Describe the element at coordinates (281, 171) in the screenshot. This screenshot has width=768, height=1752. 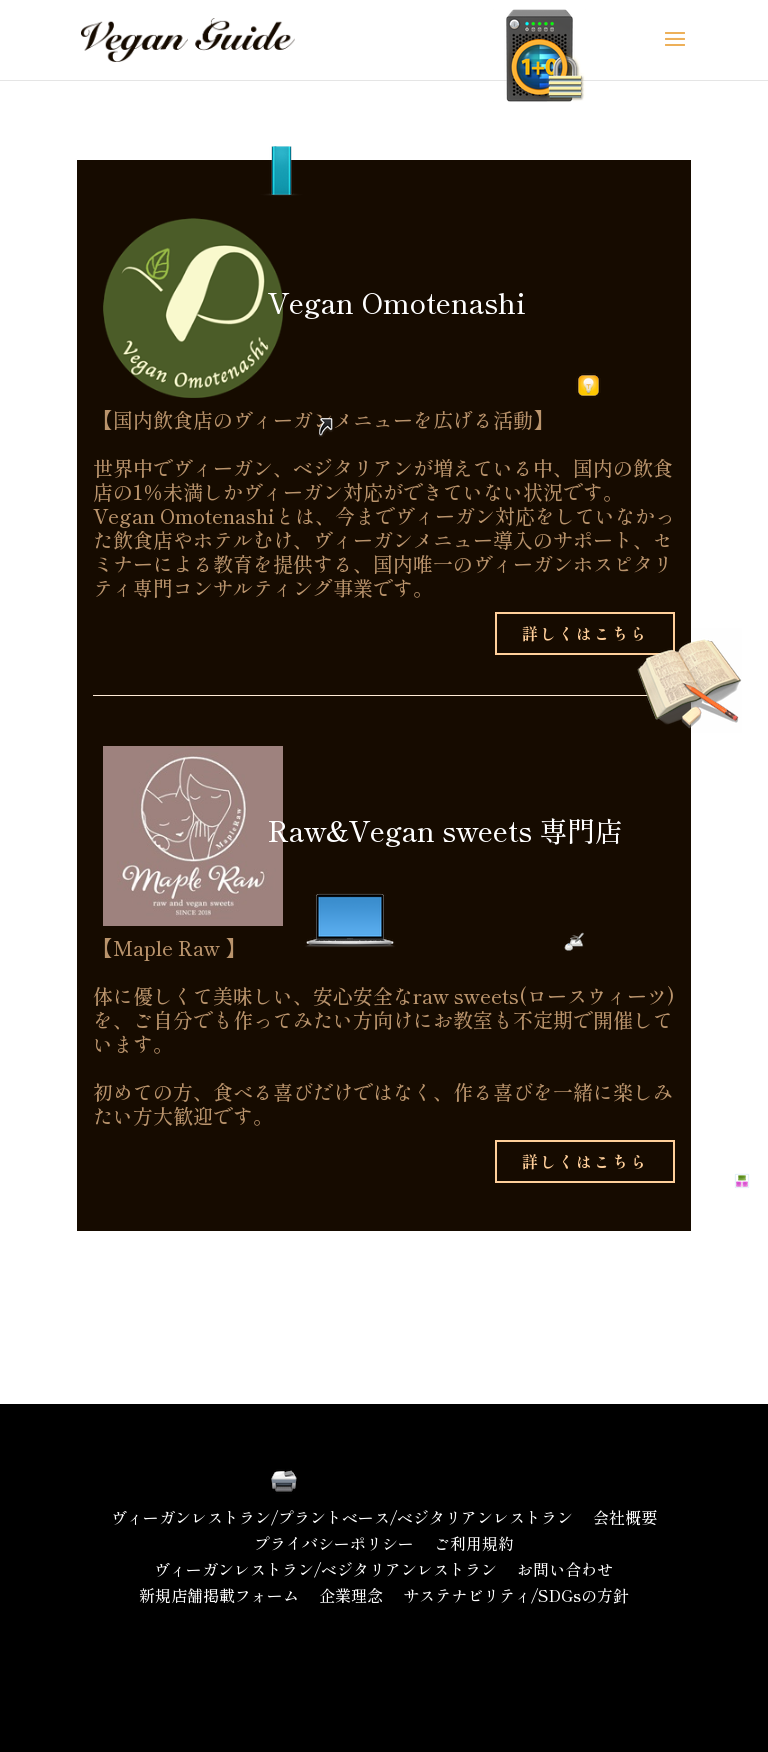
I see `iPod nano device connected` at that location.